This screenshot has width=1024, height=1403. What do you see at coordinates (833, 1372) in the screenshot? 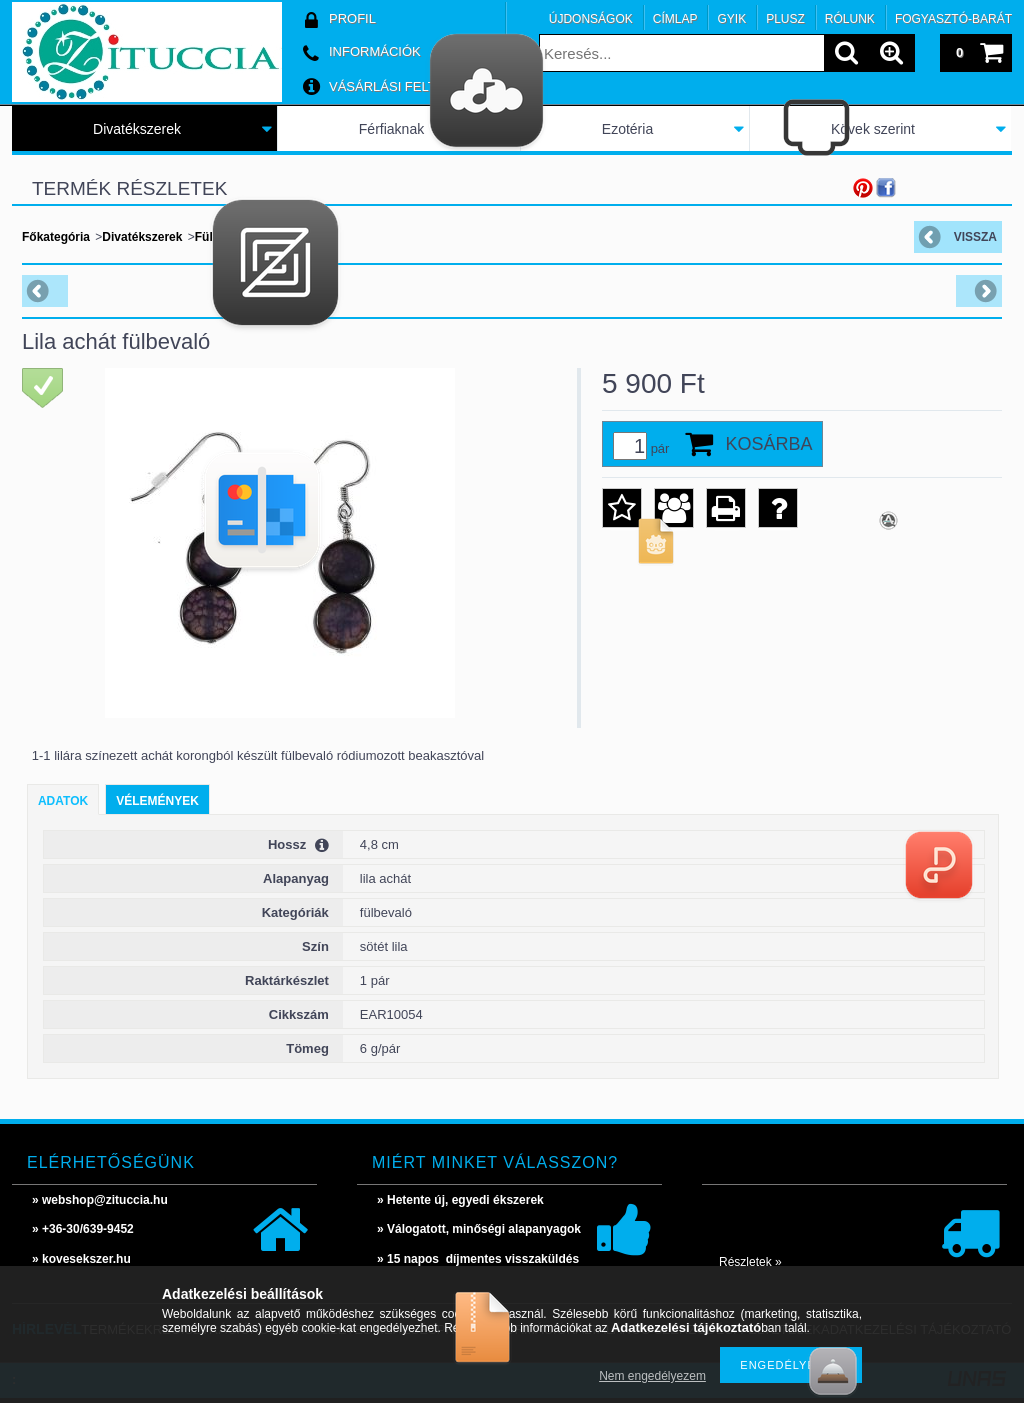
I see `access system services preferences` at bounding box center [833, 1372].